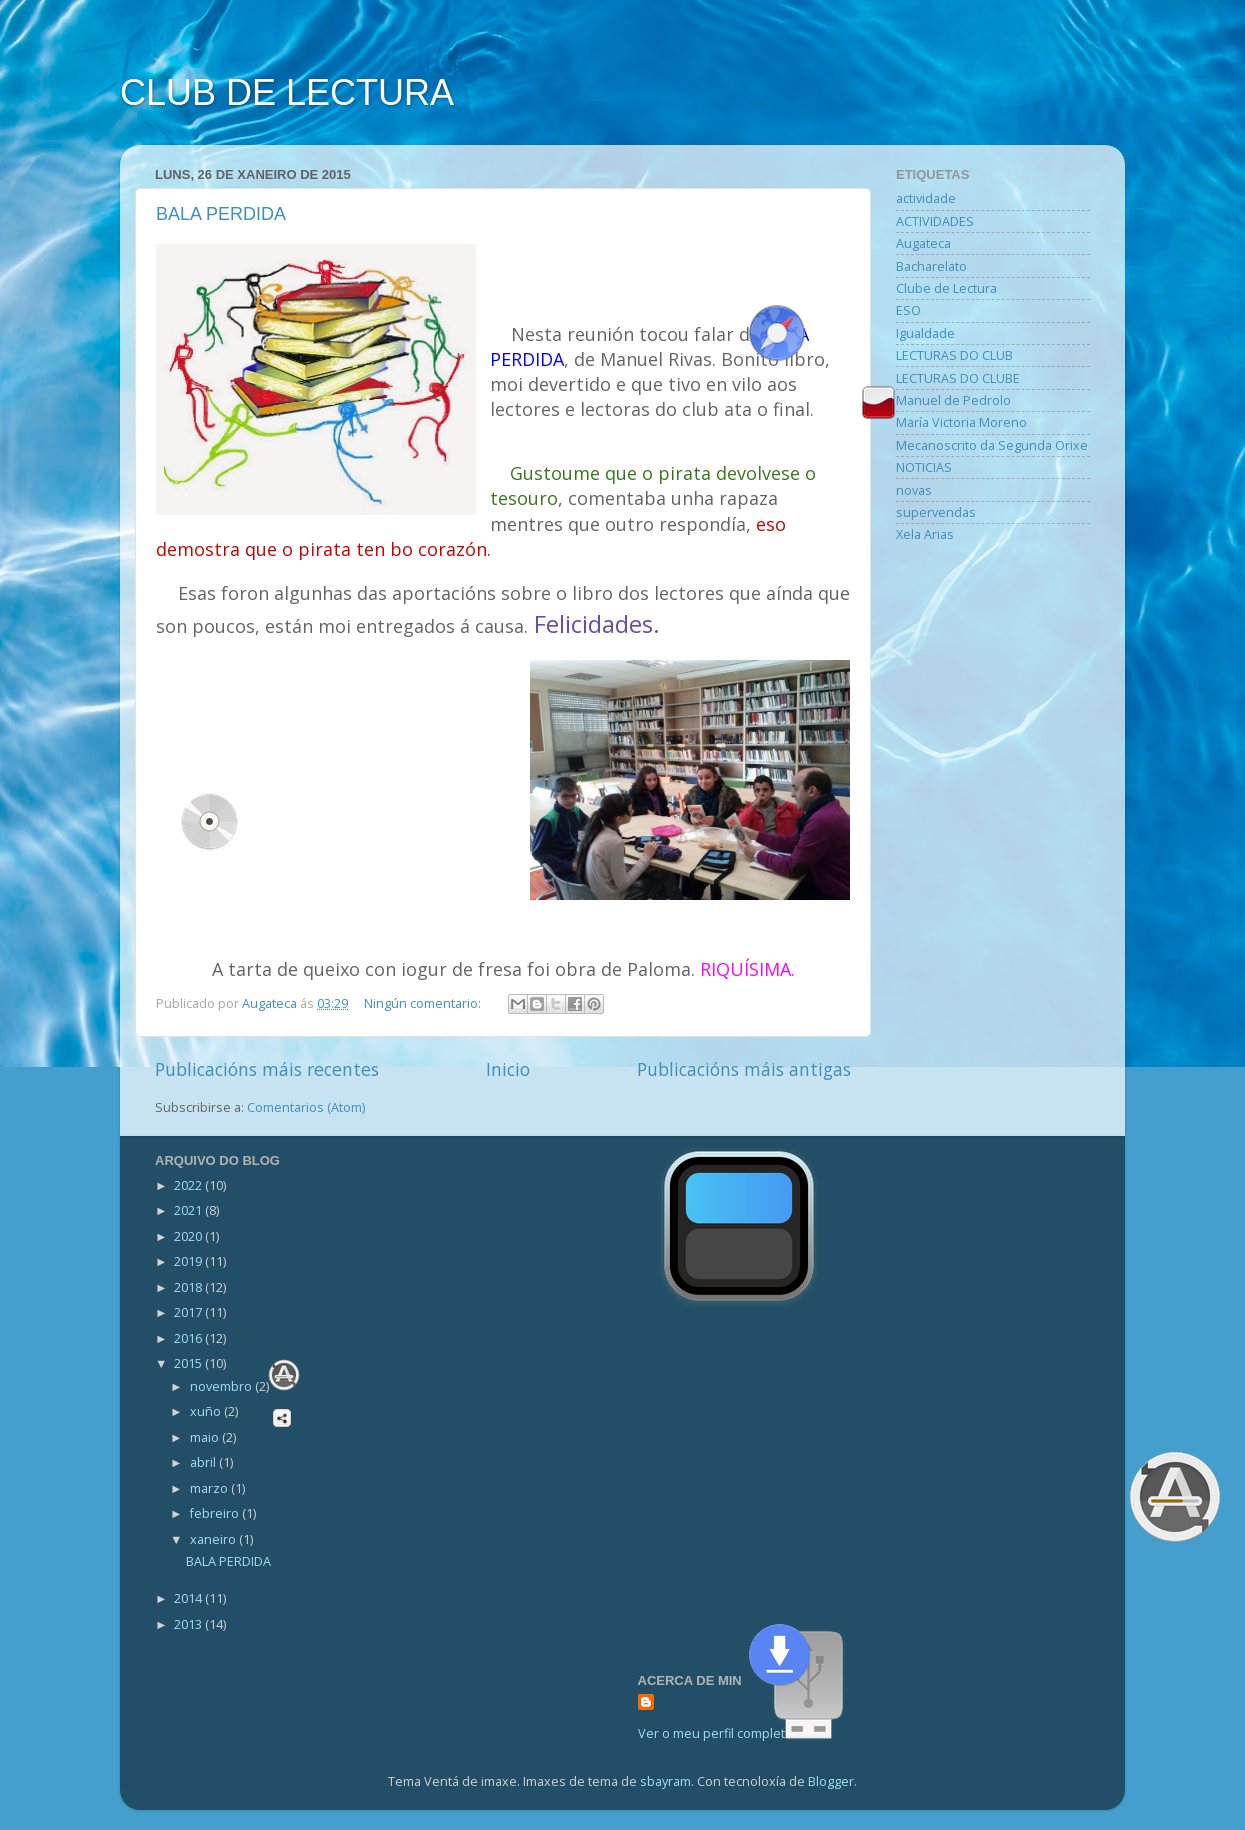 The width and height of the screenshot is (1245, 1830). What do you see at coordinates (209, 821) in the screenshot?
I see `indicates a rewritable DVD disc drive` at bounding box center [209, 821].